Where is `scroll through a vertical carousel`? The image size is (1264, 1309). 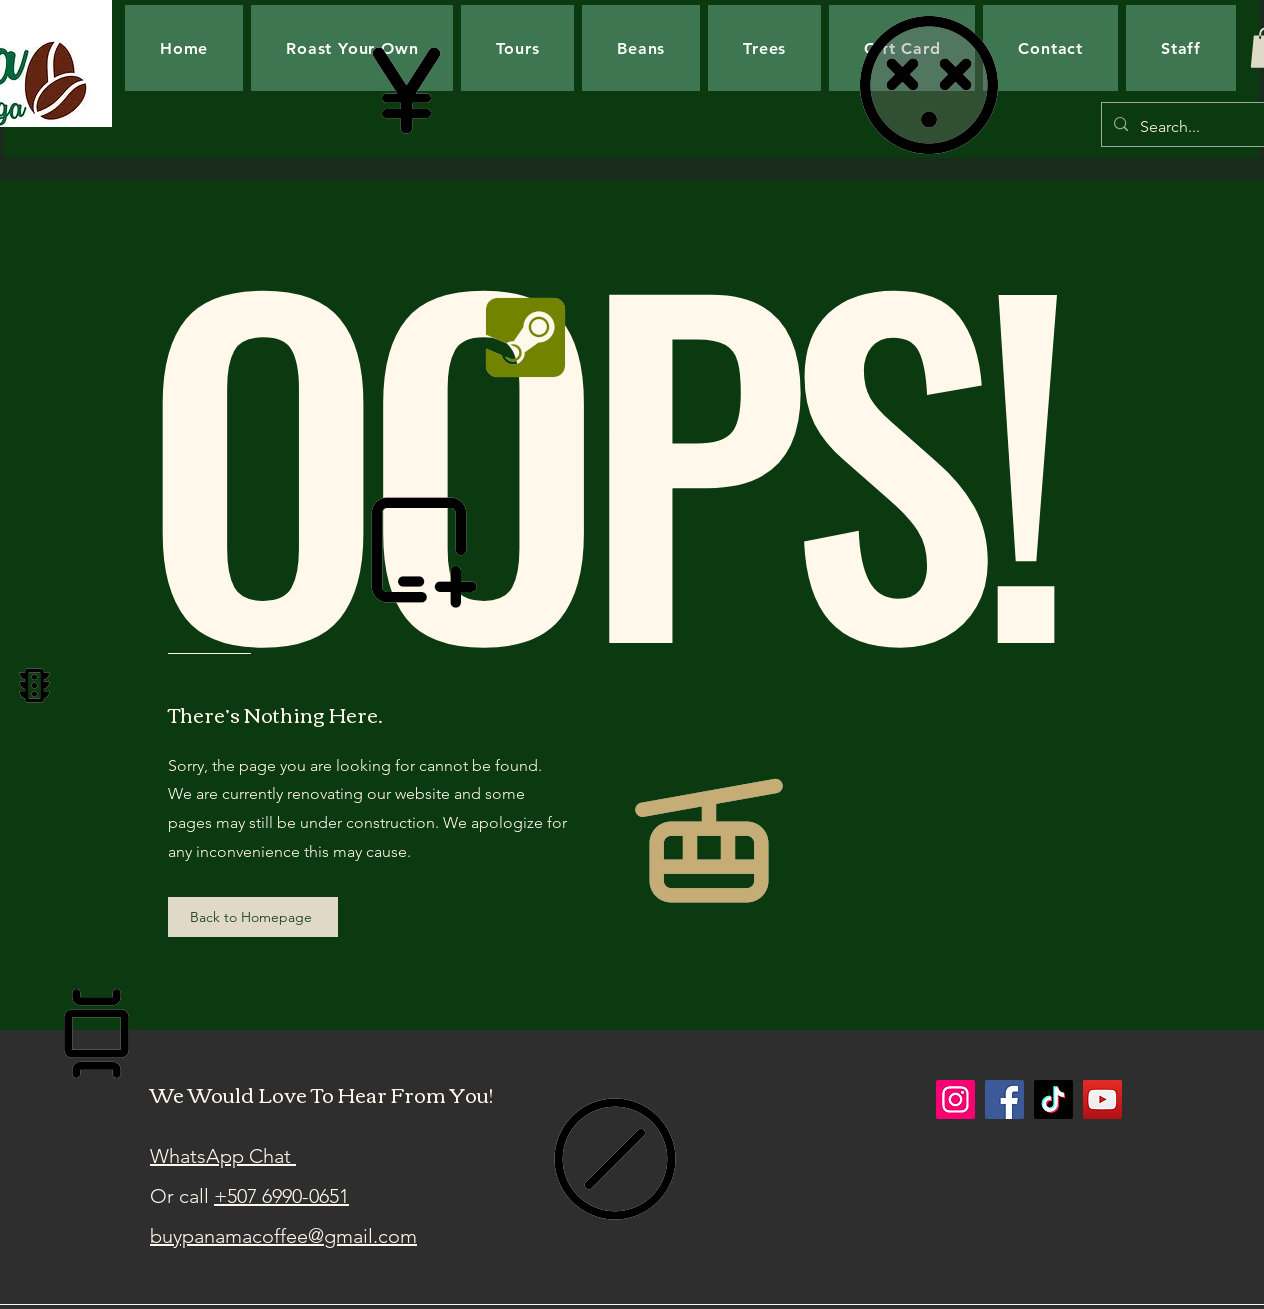 scroll through a vertical carousel is located at coordinates (96, 1033).